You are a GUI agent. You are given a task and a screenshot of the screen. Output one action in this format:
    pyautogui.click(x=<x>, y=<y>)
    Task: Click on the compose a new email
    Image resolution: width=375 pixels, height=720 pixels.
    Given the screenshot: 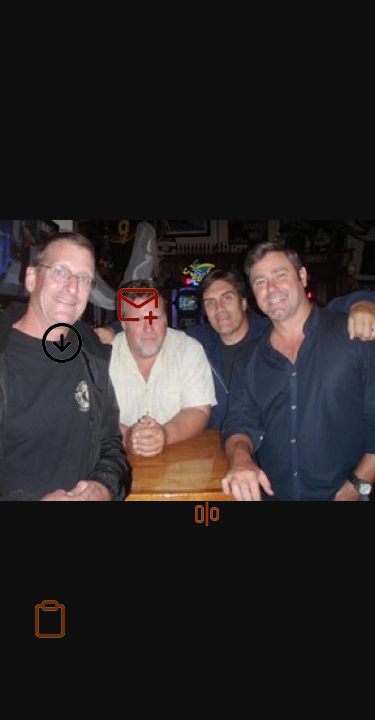 What is the action you would take?
    pyautogui.click(x=138, y=305)
    